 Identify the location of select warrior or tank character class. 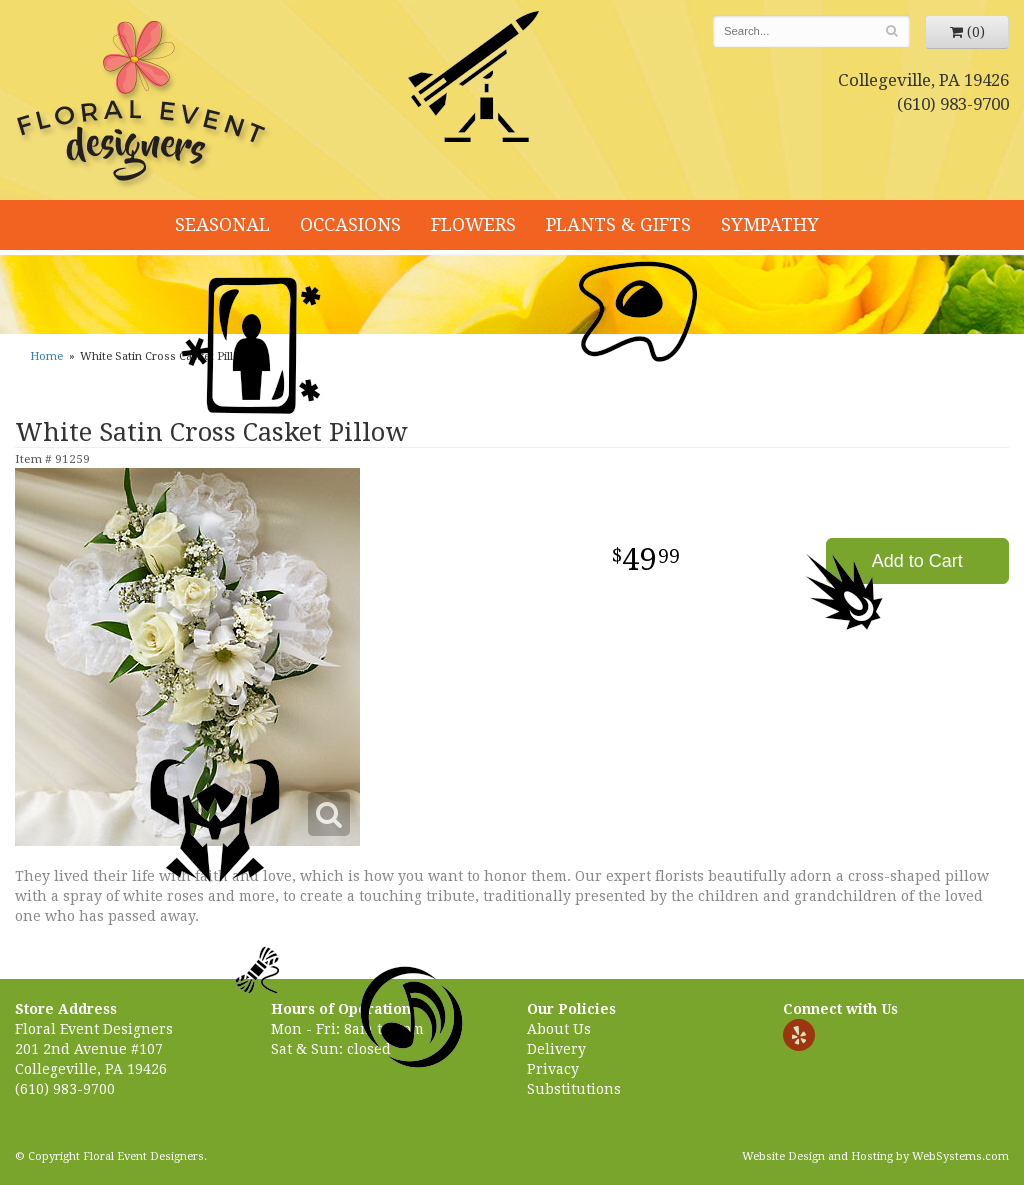
(215, 819).